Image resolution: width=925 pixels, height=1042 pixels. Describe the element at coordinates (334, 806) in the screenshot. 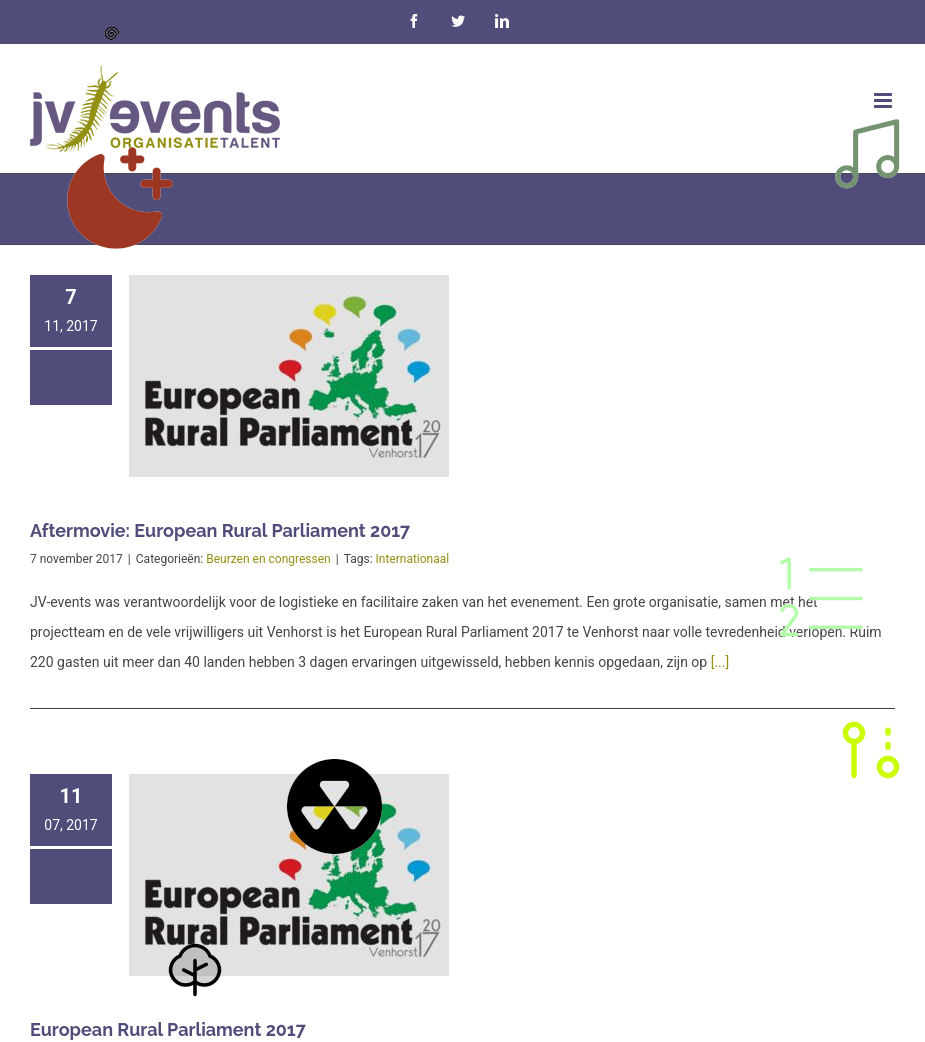

I see `fallout shelter location indicator` at that location.